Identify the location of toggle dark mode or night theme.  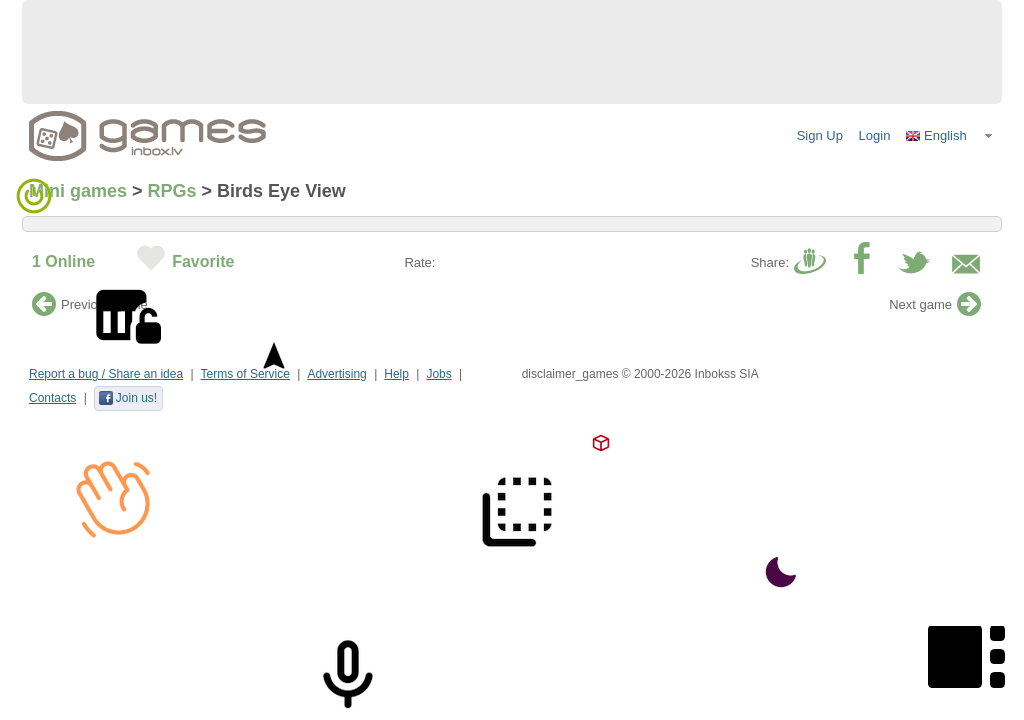
(780, 573).